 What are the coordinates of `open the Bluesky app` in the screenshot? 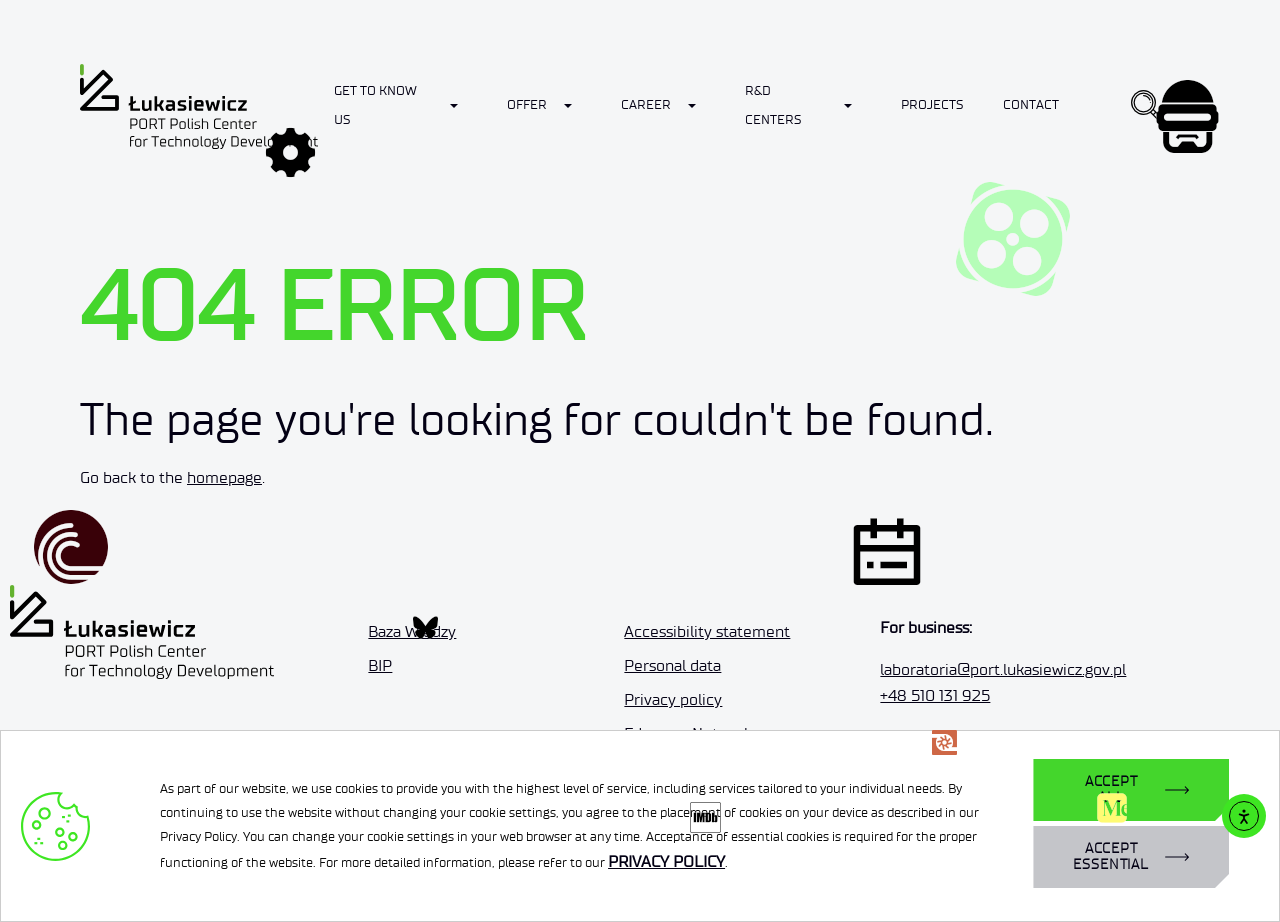 It's located at (425, 627).